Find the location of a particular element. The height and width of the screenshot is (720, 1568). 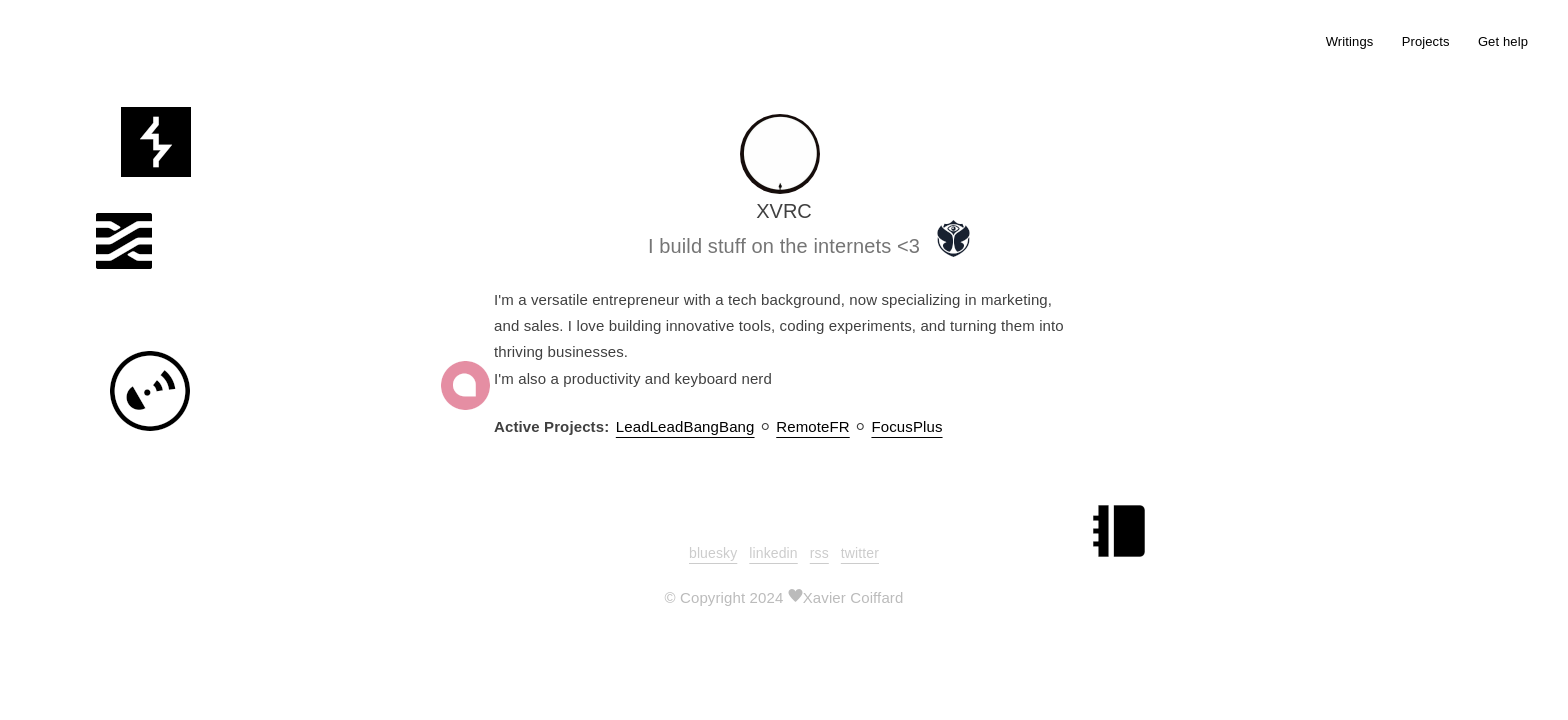

Tomorrowland music festival official logo is located at coordinates (953, 238).